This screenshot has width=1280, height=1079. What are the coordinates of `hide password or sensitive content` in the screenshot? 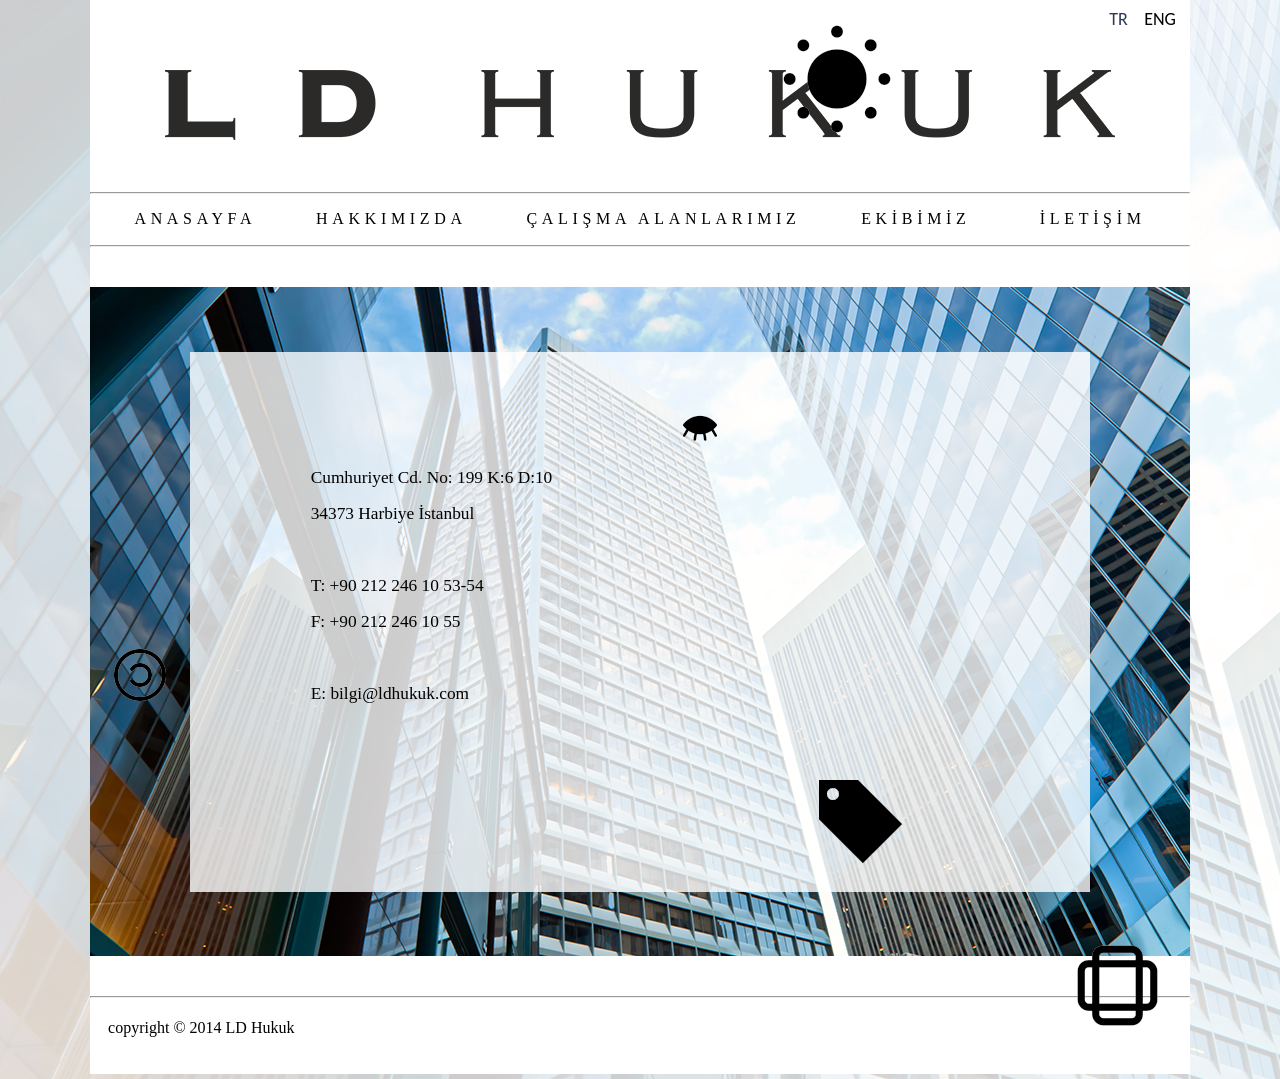 It's located at (700, 429).